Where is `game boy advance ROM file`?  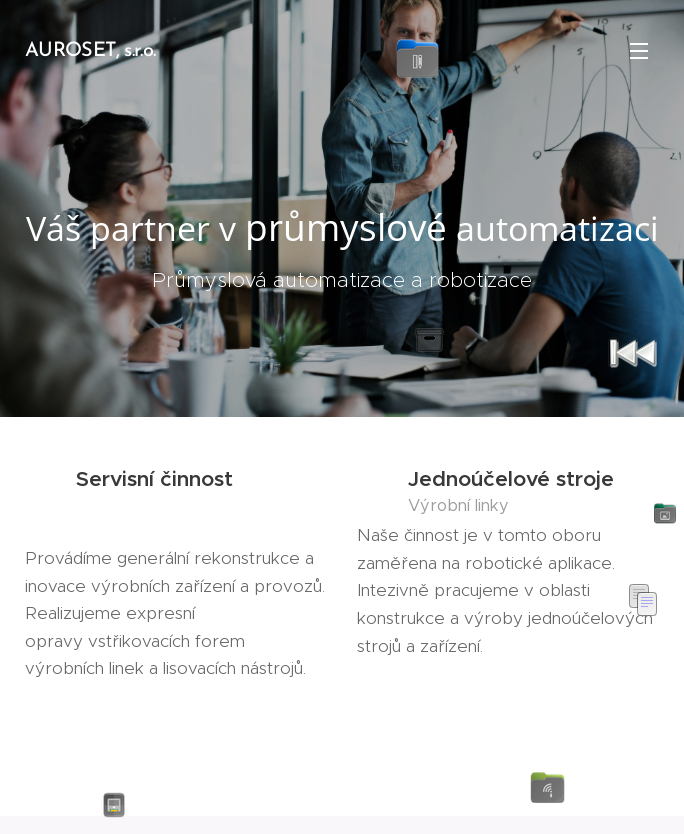
game boy advance ROM file is located at coordinates (114, 805).